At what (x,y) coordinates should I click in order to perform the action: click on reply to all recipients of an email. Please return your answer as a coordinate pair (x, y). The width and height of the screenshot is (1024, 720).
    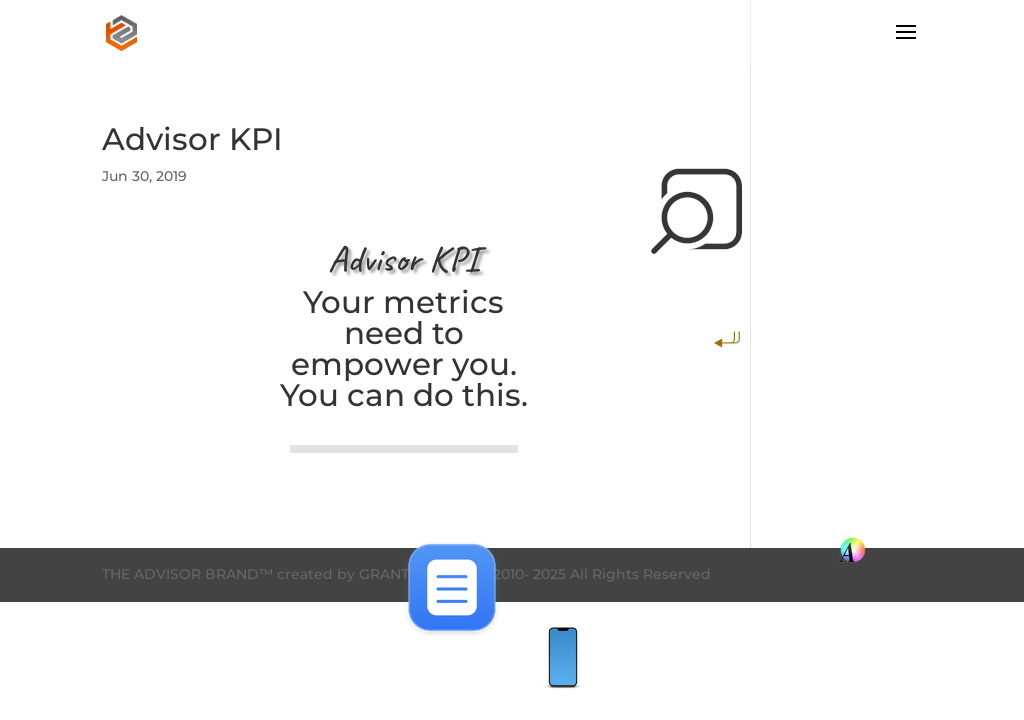
    Looking at the image, I should click on (726, 337).